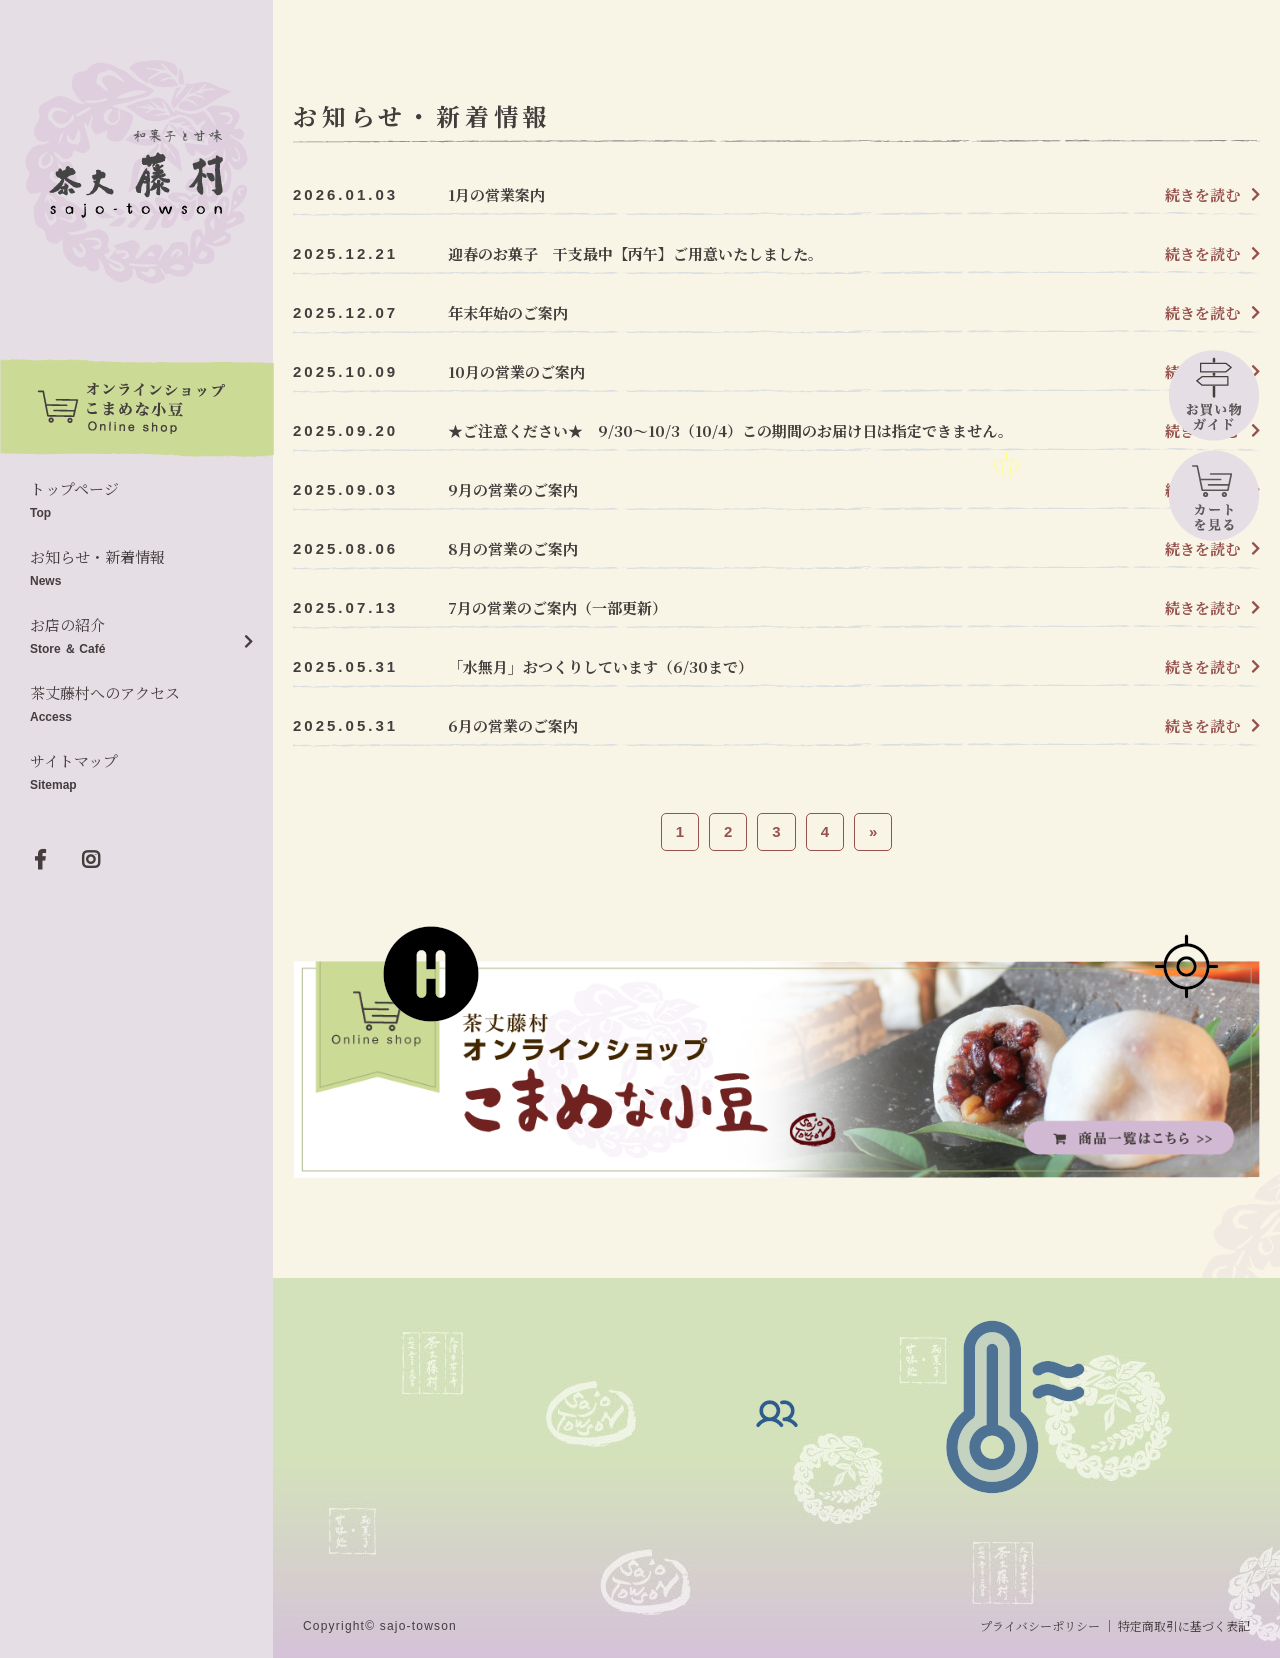 This screenshot has width=1280, height=1658. Describe the element at coordinates (1186, 966) in the screenshot. I see `center map on current location` at that location.